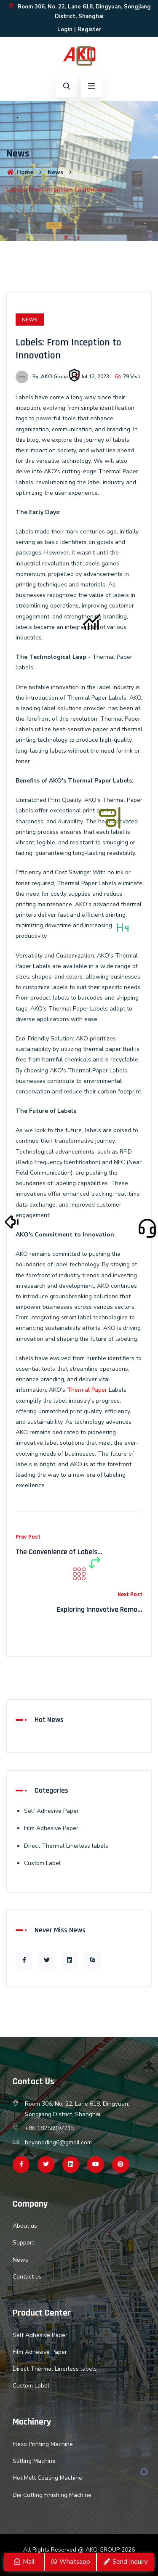 This screenshot has height=2576, width=158. I want to click on access user privacy or security settings, so click(74, 375).